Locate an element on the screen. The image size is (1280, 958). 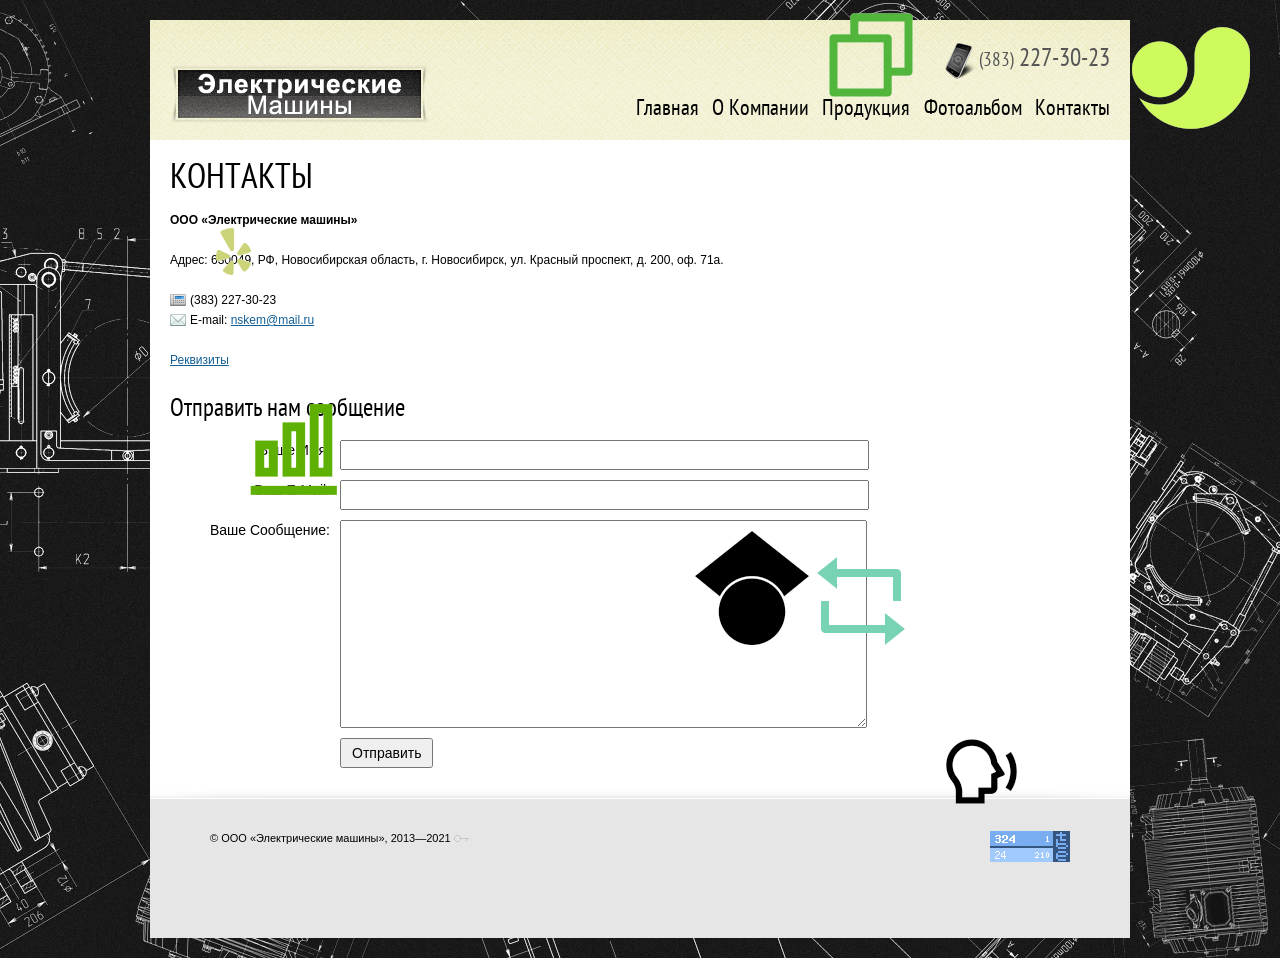
activate text-to-speech is located at coordinates (981, 771).